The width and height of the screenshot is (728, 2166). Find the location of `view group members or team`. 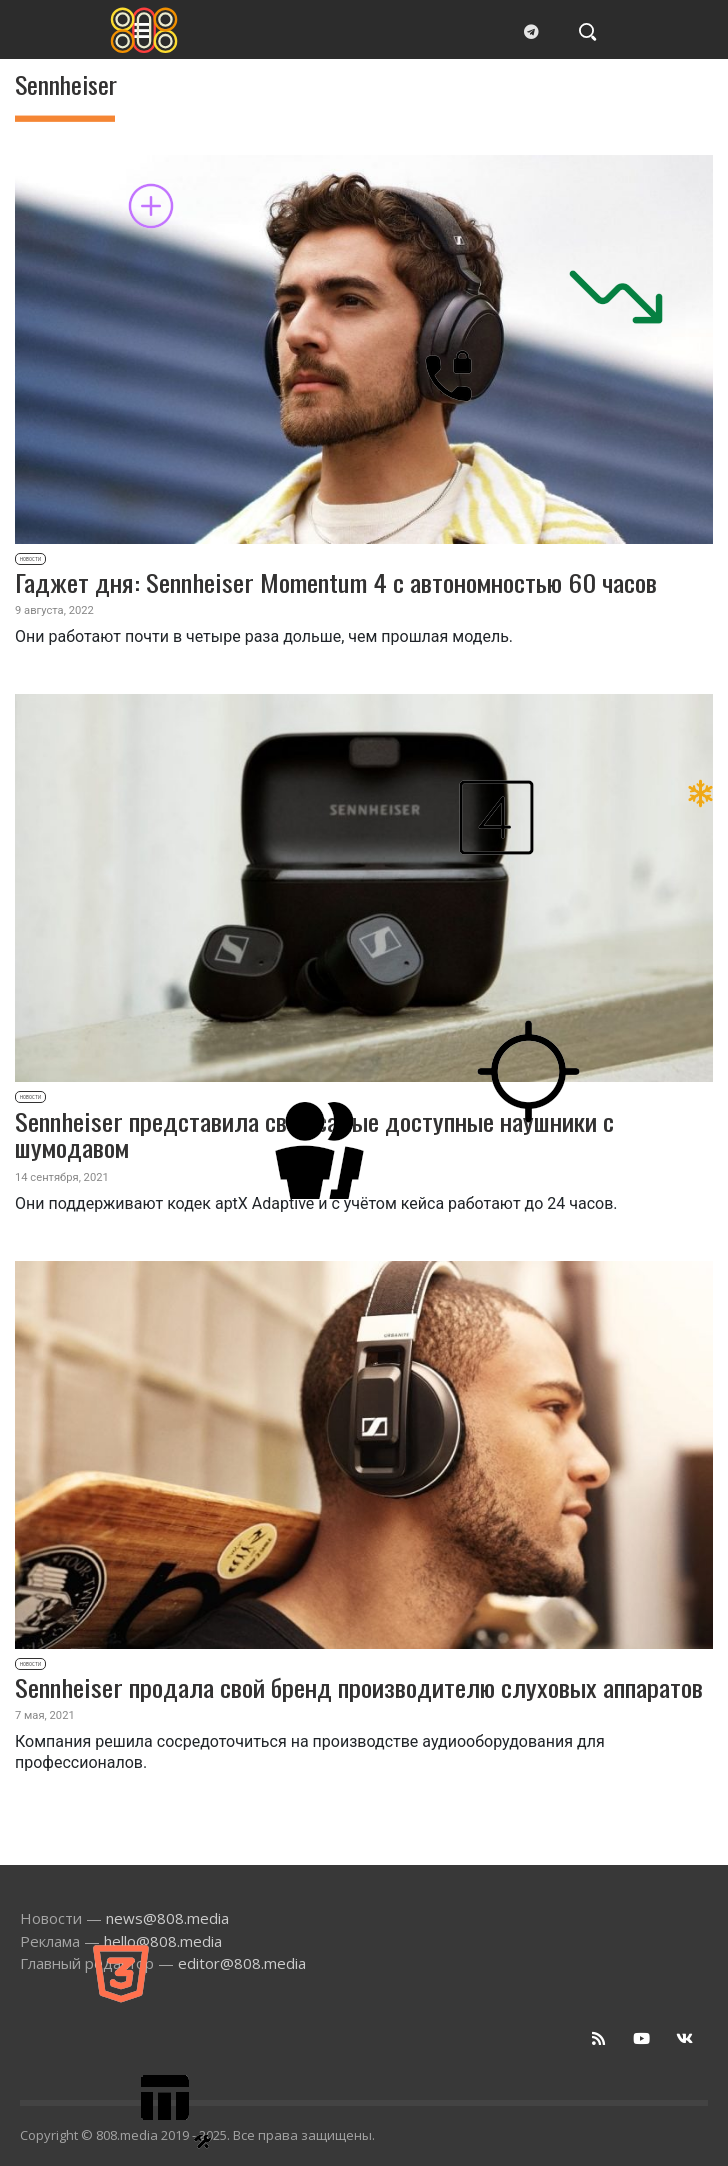

view group members or team is located at coordinates (319, 1150).